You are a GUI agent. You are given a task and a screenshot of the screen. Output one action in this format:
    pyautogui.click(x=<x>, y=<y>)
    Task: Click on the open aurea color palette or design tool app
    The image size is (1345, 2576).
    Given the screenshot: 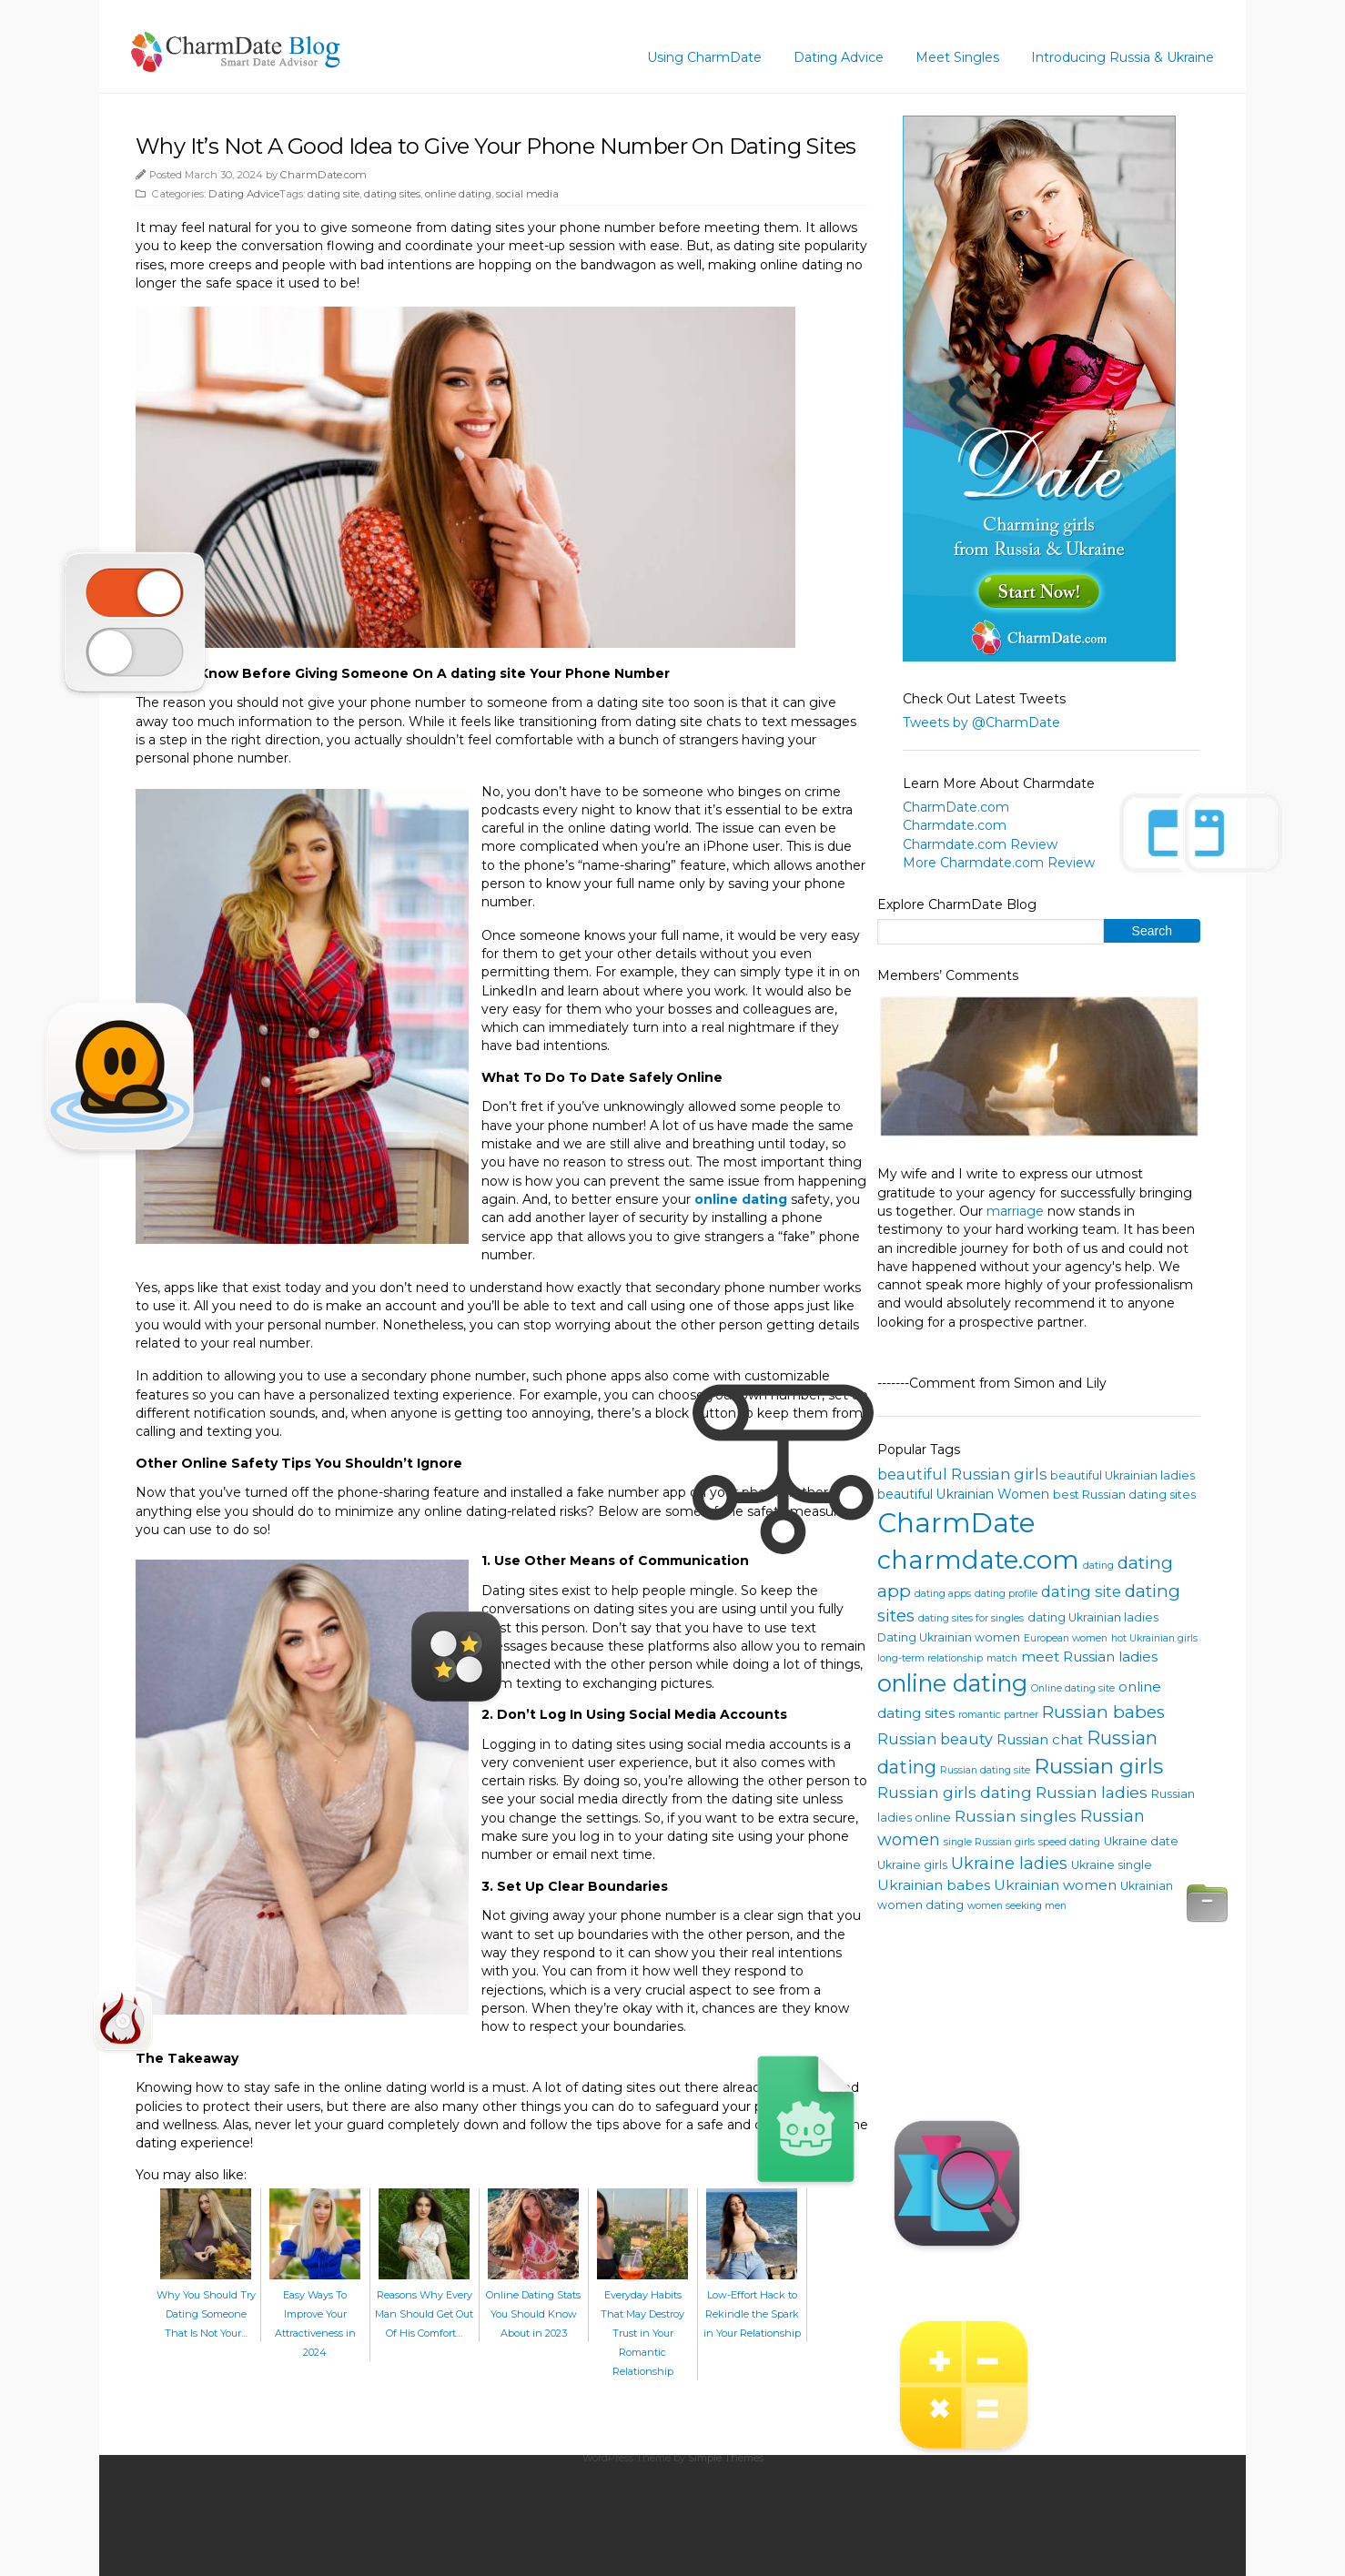 What is the action you would take?
    pyautogui.click(x=956, y=2183)
    